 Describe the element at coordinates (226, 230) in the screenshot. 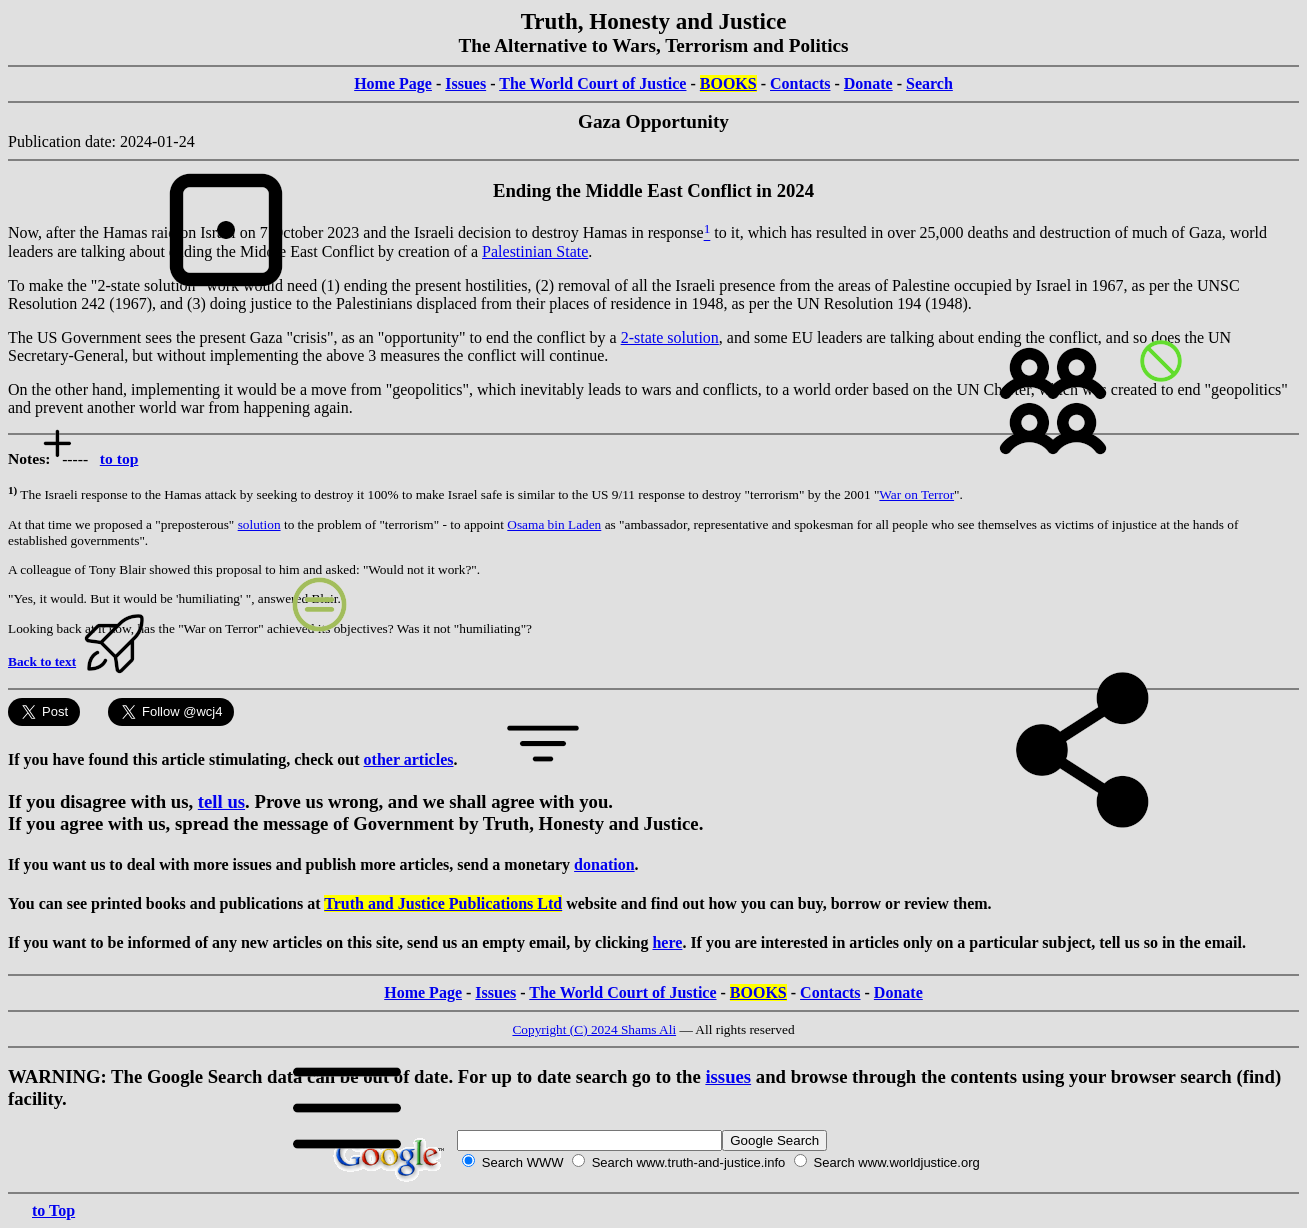

I see `roll the dice or generate a random result` at that location.